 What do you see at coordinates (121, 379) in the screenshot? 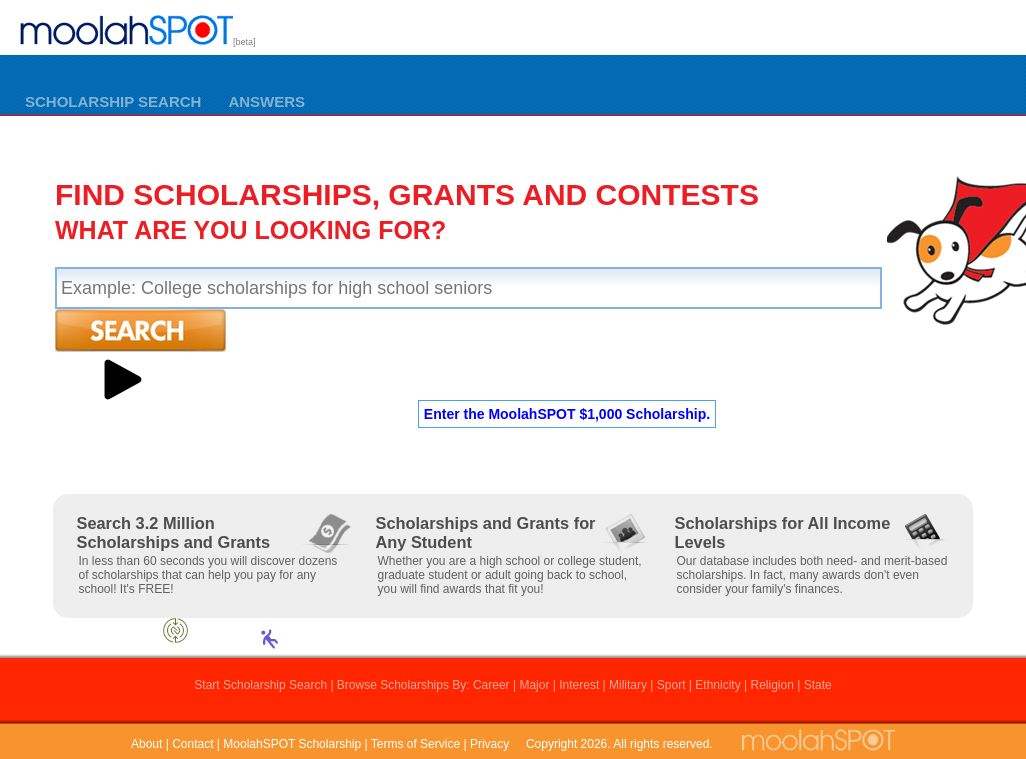
I see `play media or video content` at bounding box center [121, 379].